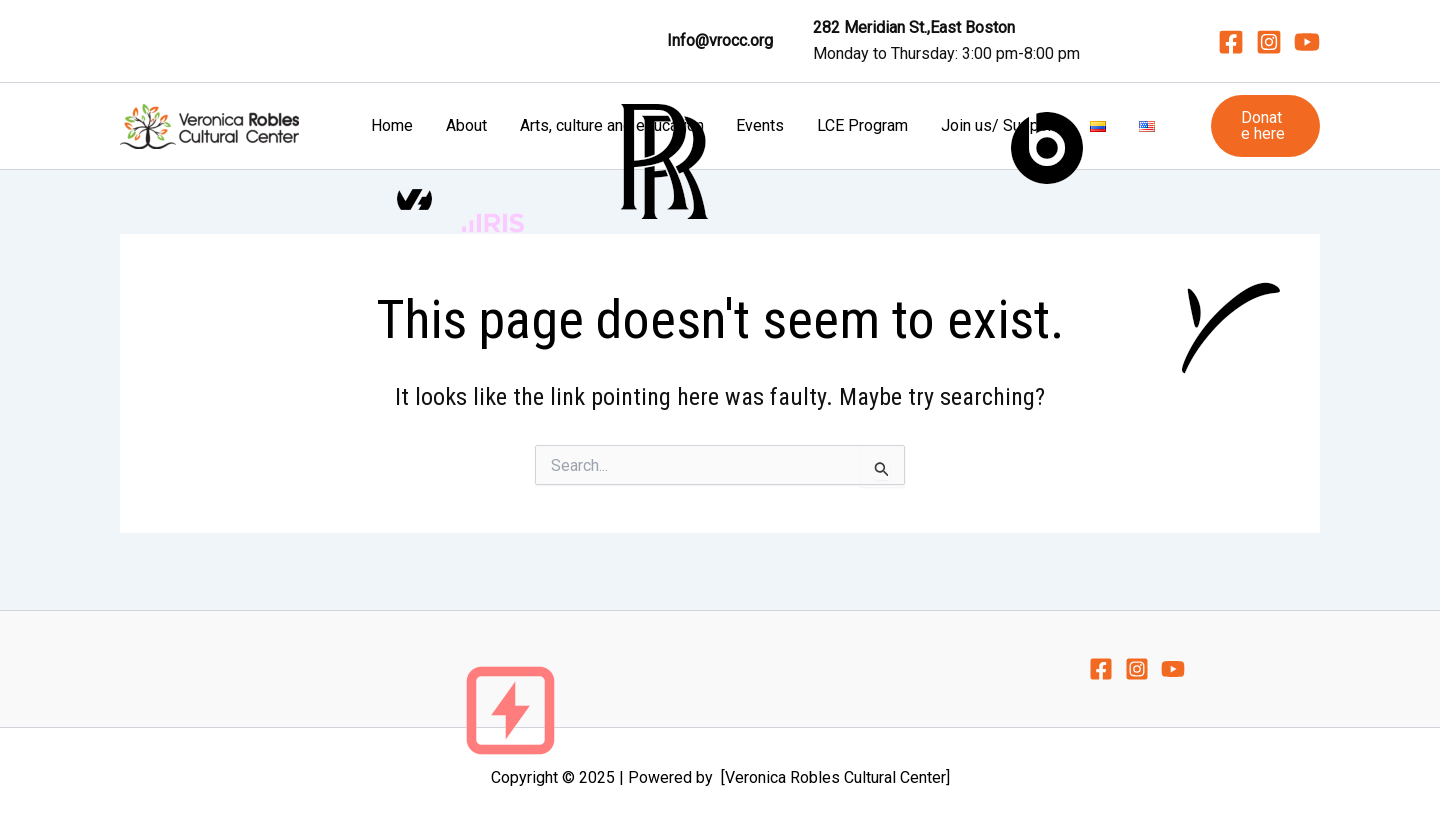 Image resolution: width=1440 pixels, height=828 pixels. What do you see at coordinates (1047, 148) in the screenshot?
I see `open the Beats by Dre app` at bounding box center [1047, 148].